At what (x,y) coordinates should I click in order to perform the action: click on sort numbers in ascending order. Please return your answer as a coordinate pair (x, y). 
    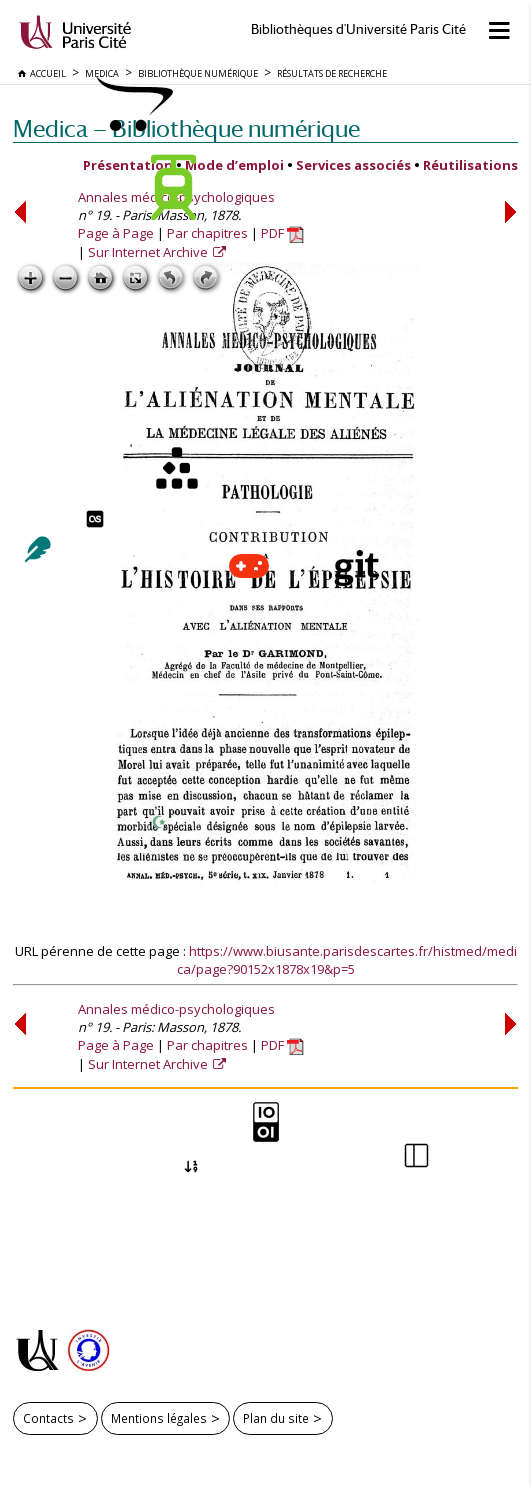
    Looking at the image, I should click on (191, 1166).